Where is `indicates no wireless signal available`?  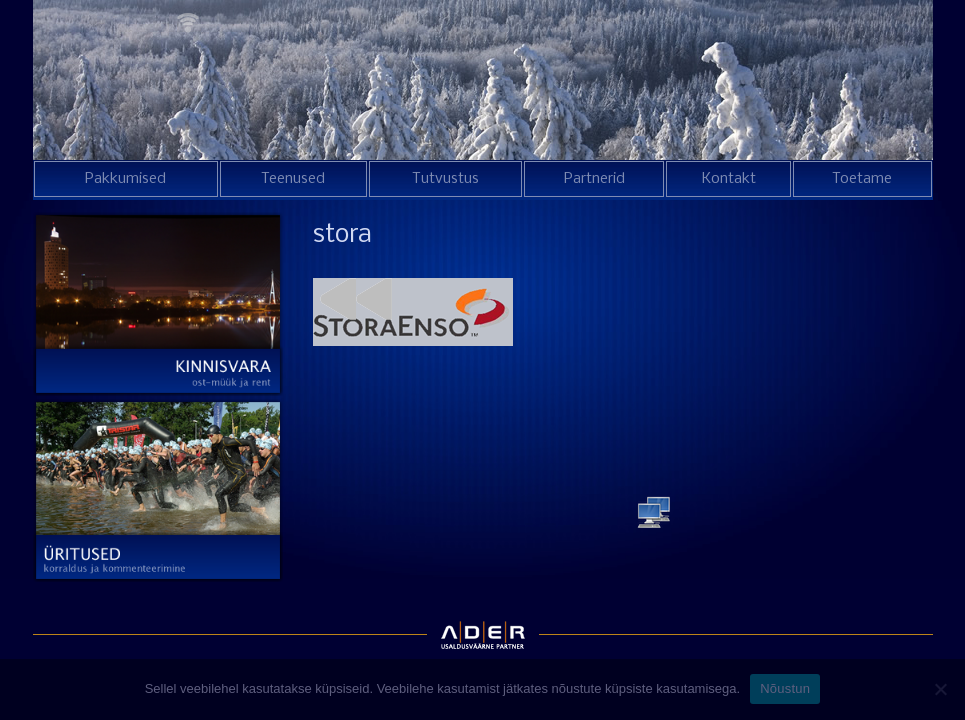
indicates no wireless signal available is located at coordinates (188, 22).